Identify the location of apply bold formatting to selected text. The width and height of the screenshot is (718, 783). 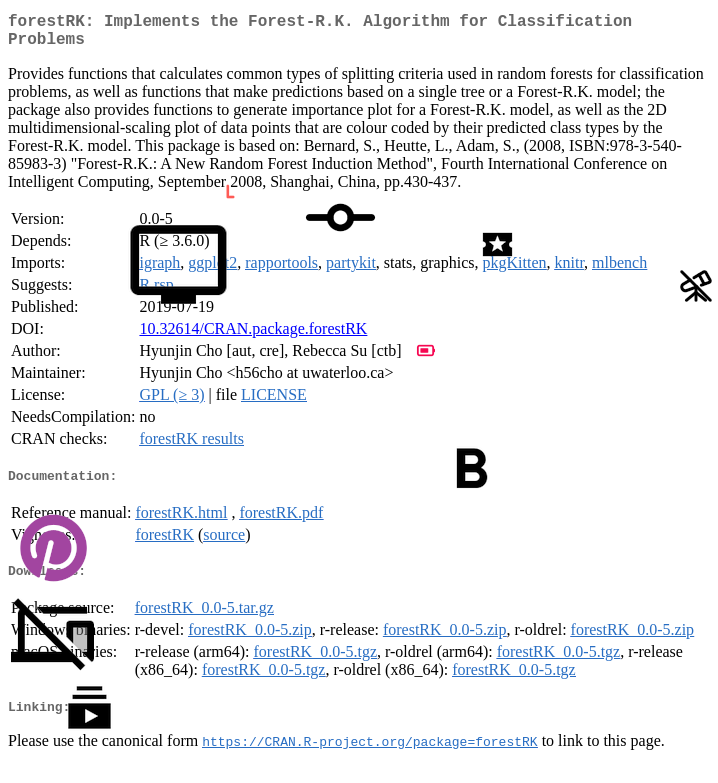
(471, 471).